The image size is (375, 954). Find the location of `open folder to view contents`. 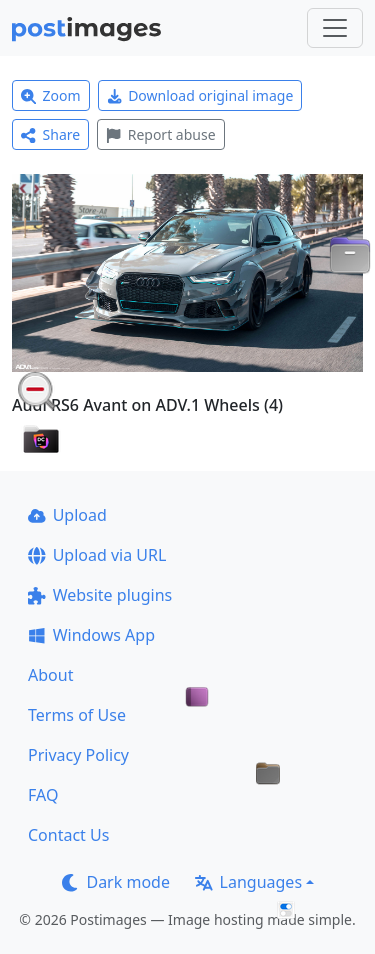

open folder to view contents is located at coordinates (268, 773).